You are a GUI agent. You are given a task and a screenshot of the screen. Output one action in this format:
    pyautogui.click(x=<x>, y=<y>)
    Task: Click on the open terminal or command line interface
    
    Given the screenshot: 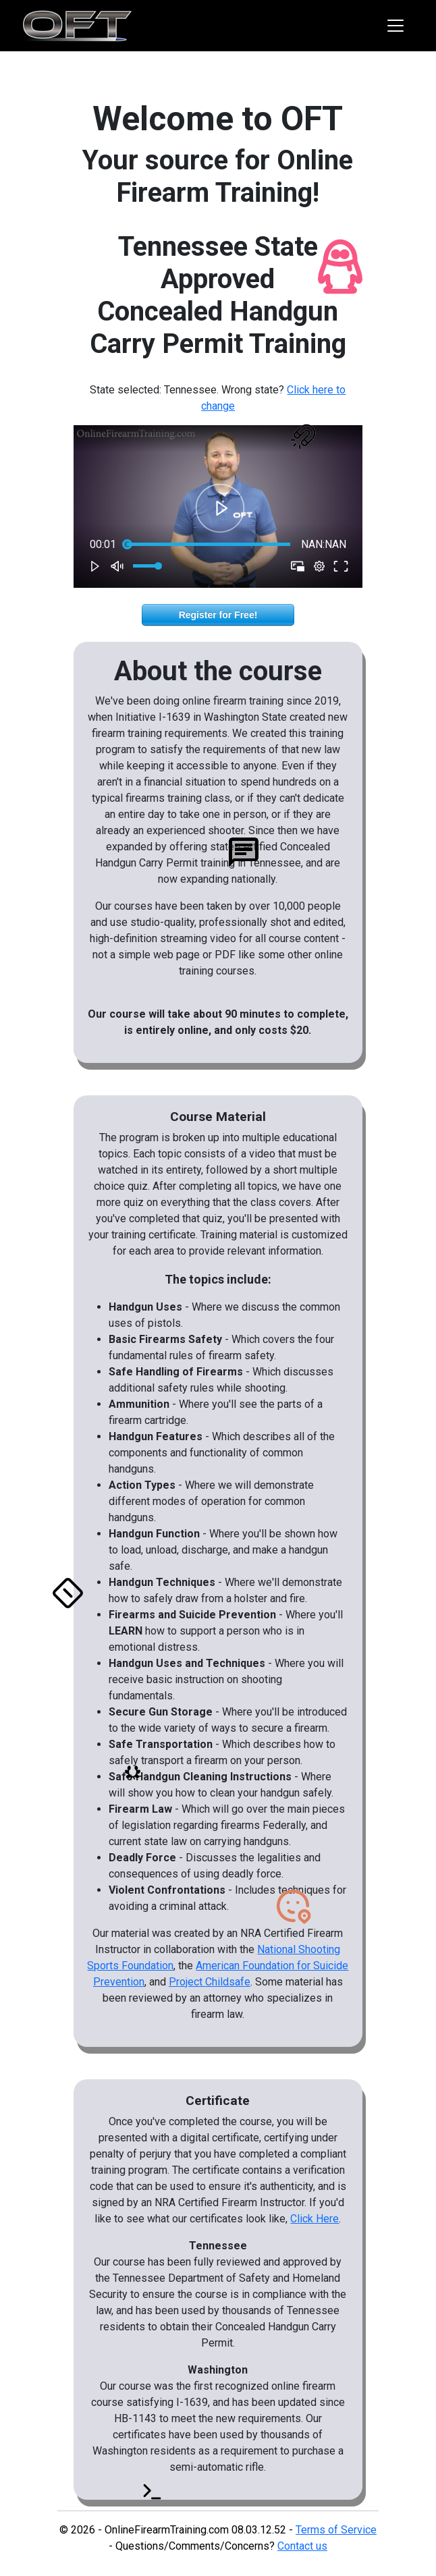 What is the action you would take?
    pyautogui.click(x=152, y=2490)
    